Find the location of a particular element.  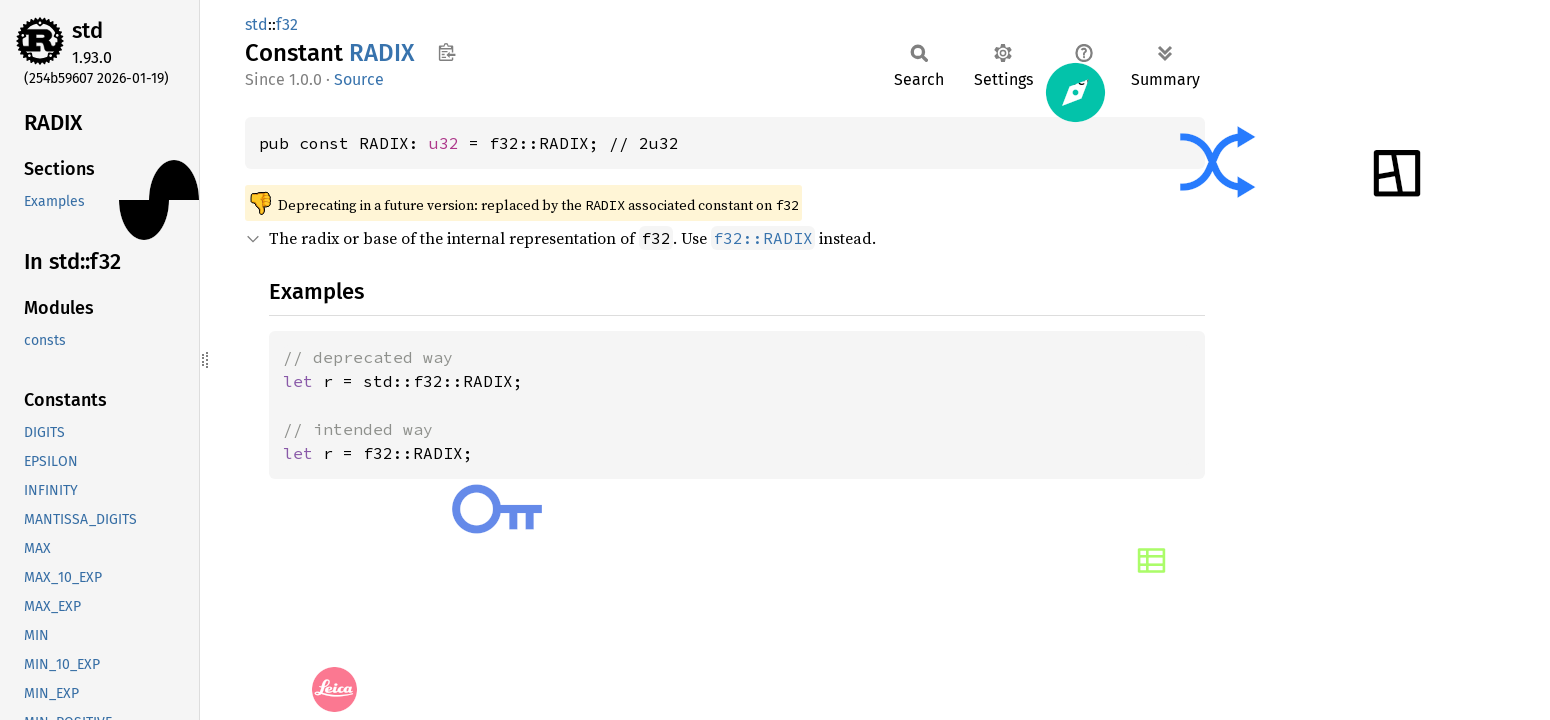

leica camera brand logo is located at coordinates (334, 689).